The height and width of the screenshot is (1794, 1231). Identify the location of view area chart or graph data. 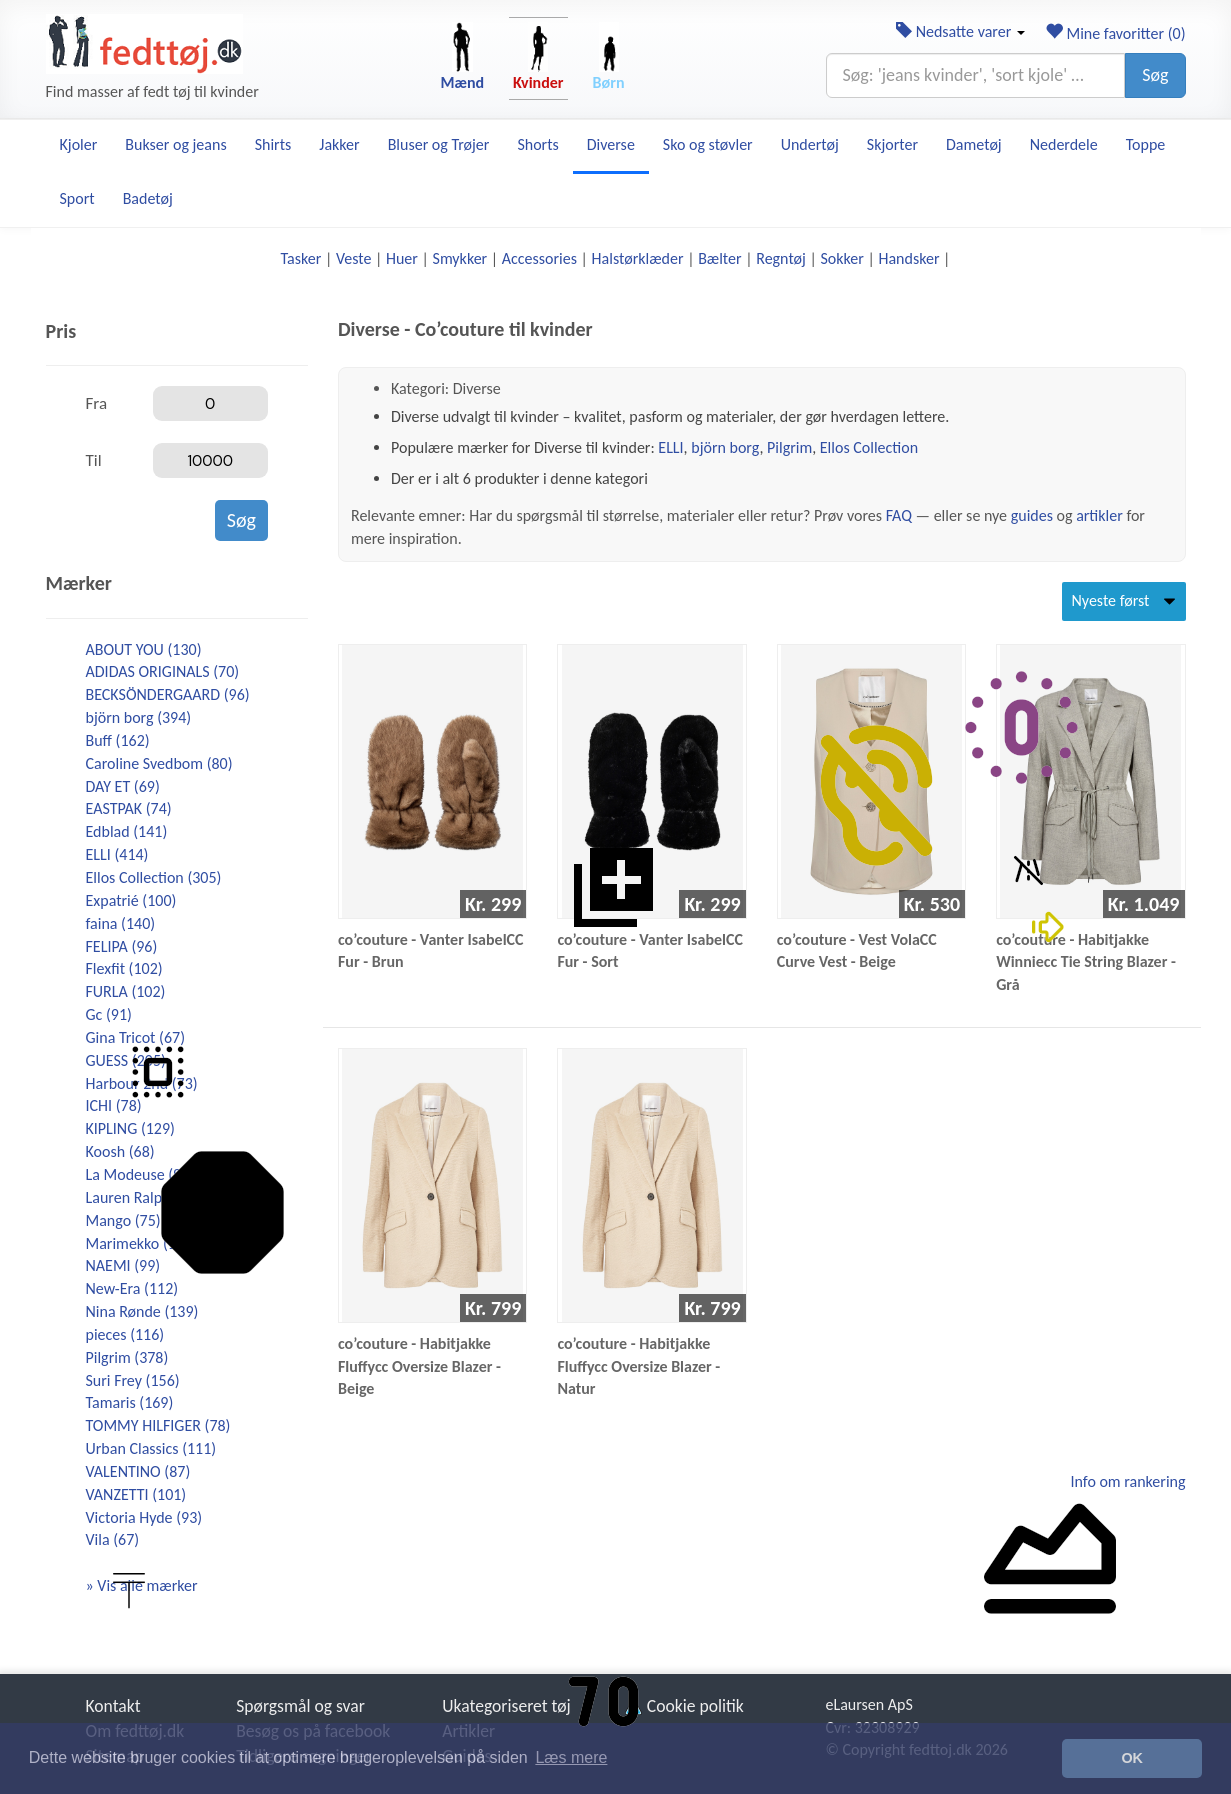
(1050, 1555).